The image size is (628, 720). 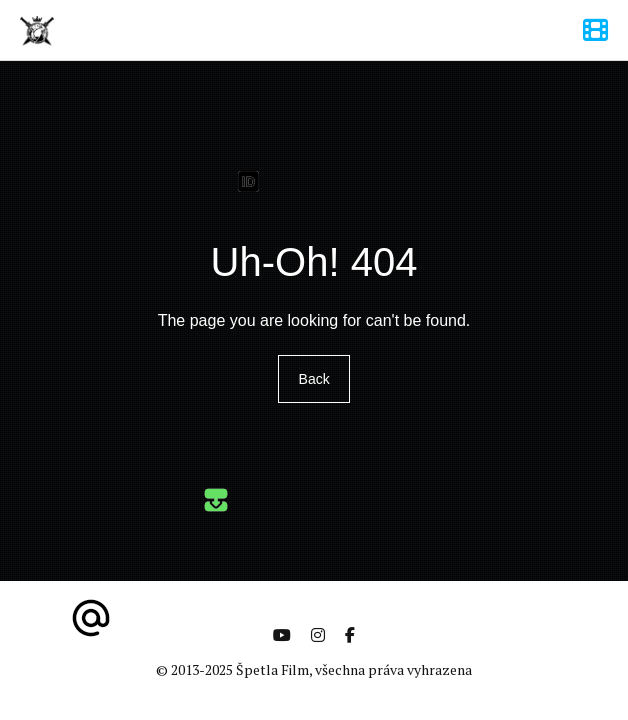 I want to click on view user ID or identification details, so click(x=248, y=181).